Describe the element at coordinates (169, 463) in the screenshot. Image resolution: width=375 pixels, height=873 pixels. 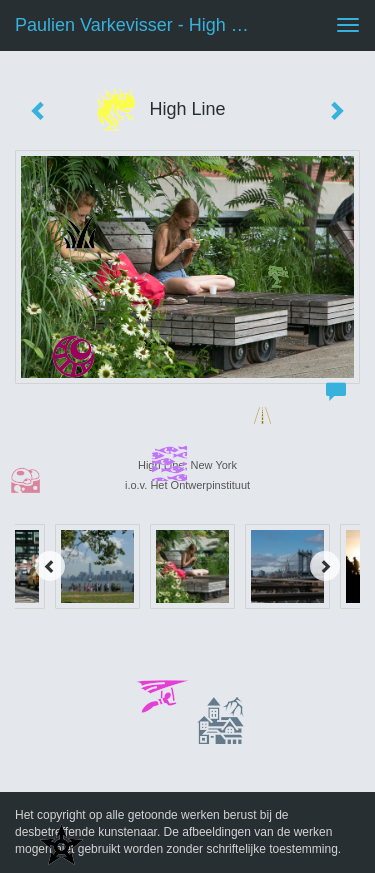
I see `indicates marine life or aquarium feature in a game` at that location.